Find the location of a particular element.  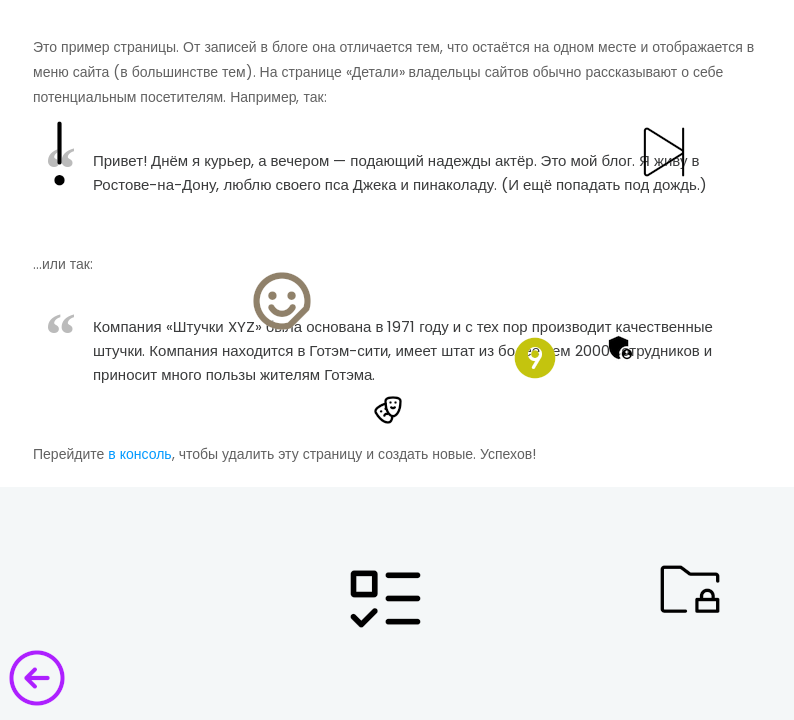

skip to the next track or media item is located at coordinates (664, 152).